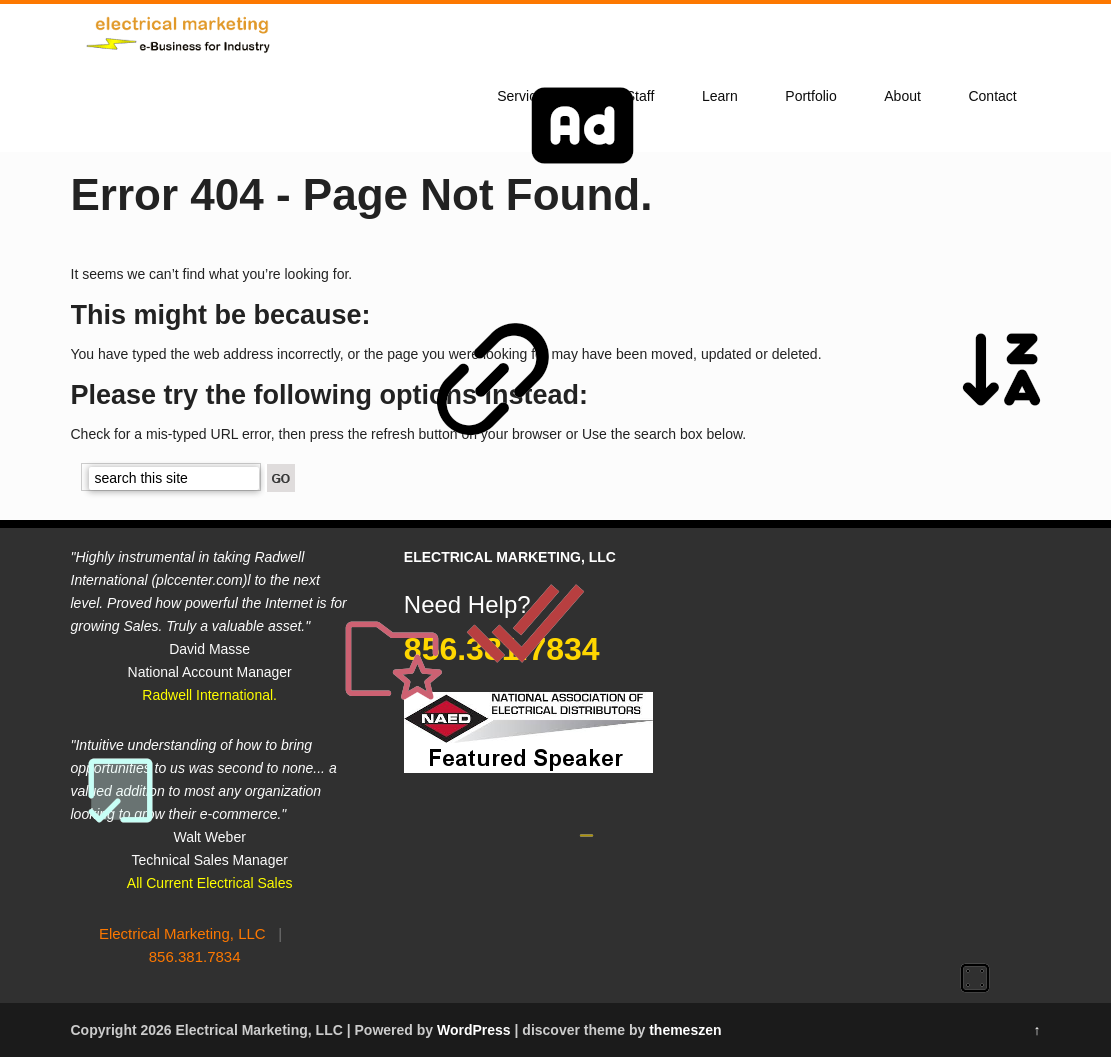 Image resolution: width=1111 pixels, height=1057 pixels. What do you see at coordinates (392, 657) in the screenshot?
I see `access your starred or favorite folder` at bounding box center [392, 657].